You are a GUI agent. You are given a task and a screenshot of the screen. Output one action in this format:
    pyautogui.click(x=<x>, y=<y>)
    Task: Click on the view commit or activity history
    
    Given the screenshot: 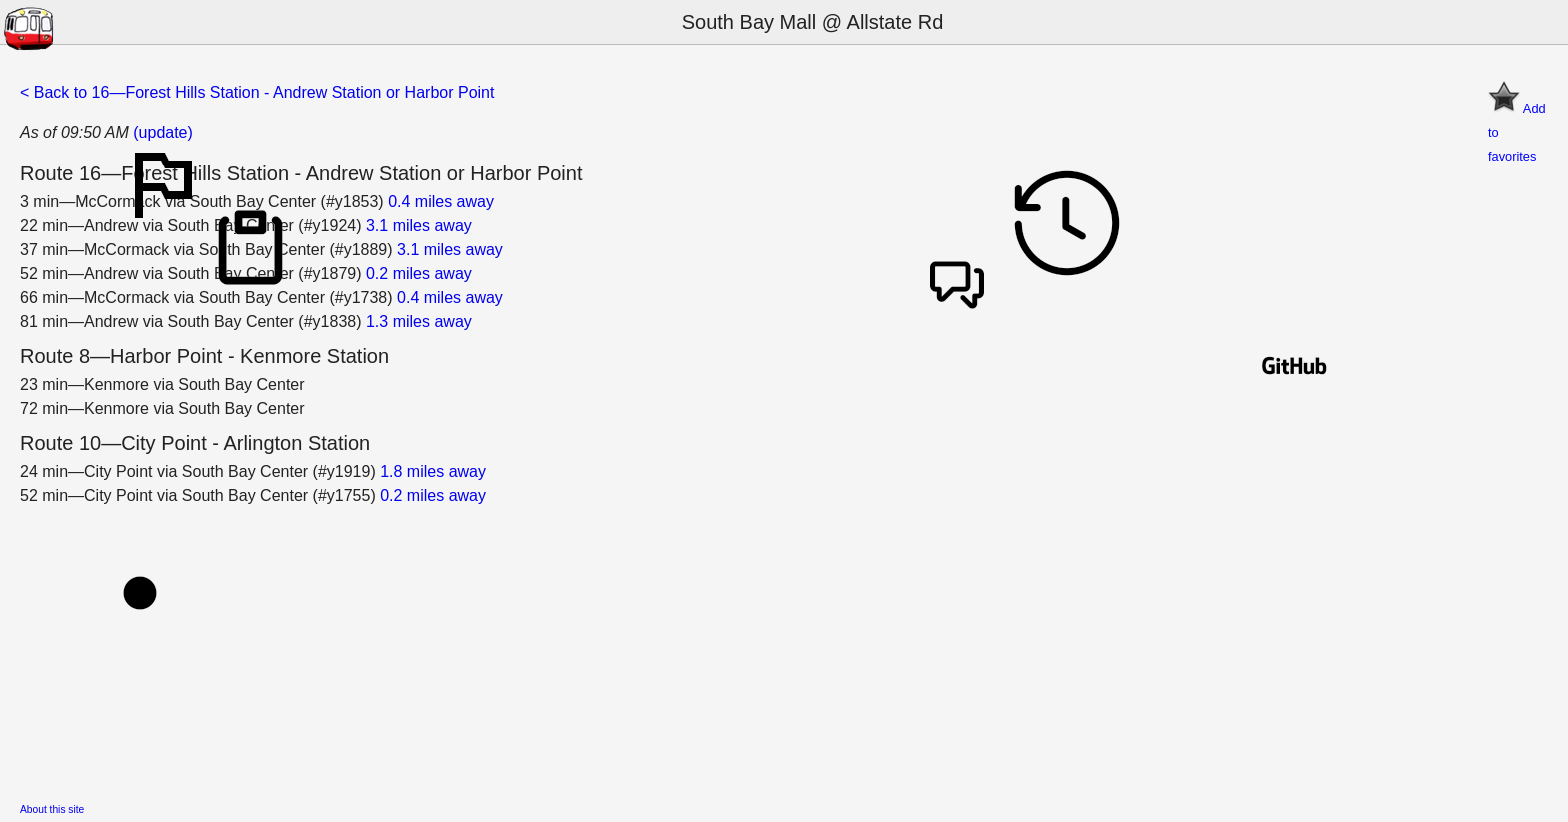 What is the action you would take?
    pyautogui.click(x=1067, y=223)
    